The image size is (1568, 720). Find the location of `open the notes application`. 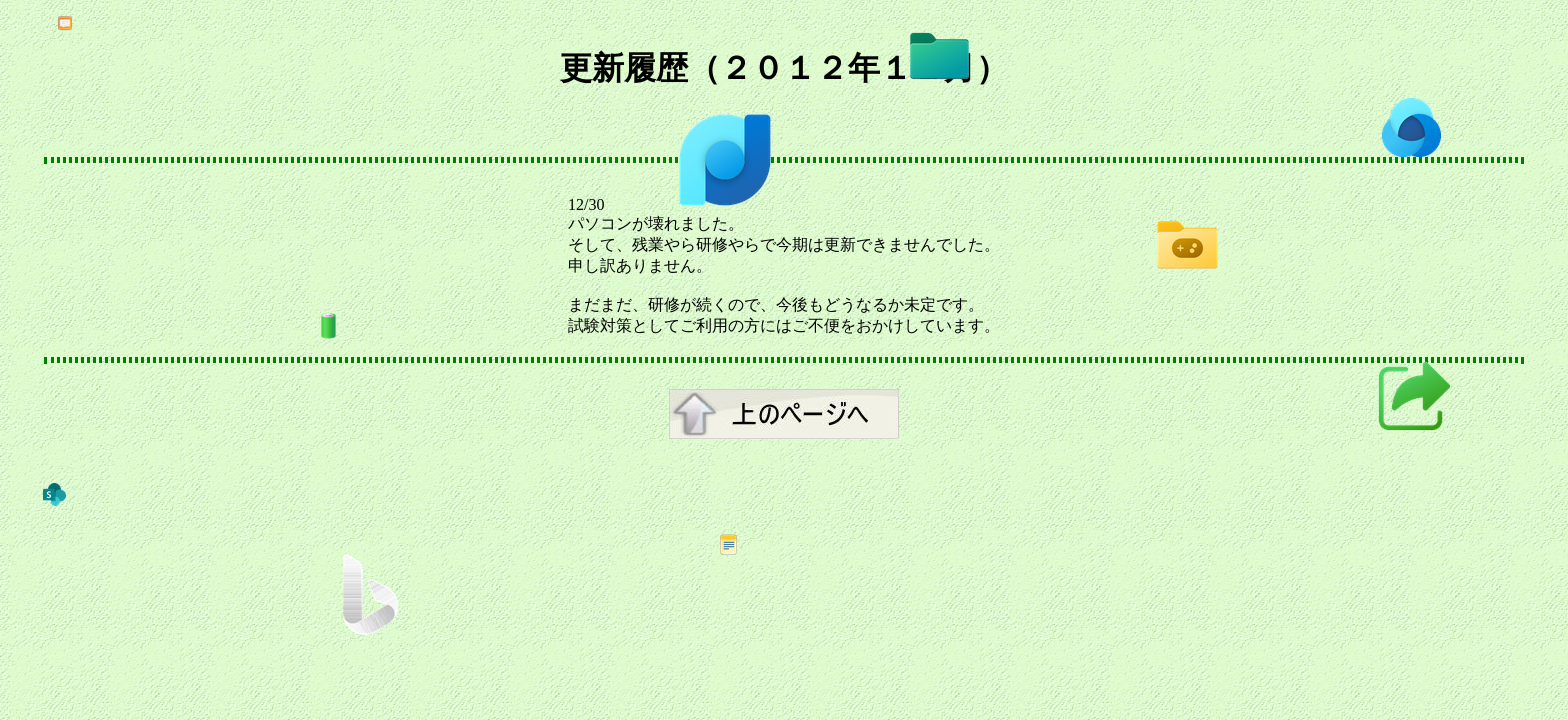

open the notes application is located at coordinates (728, 544).